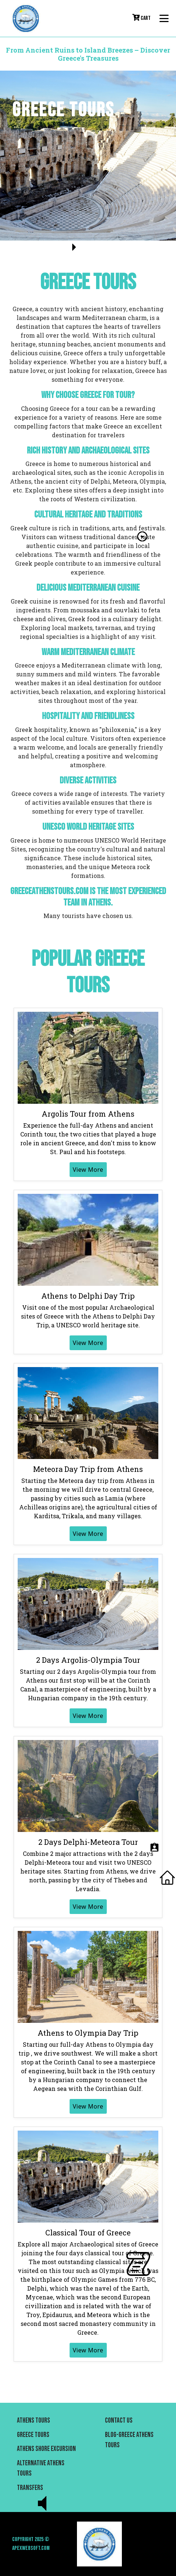 The image size is (176, 2576). I want to click on mute audio or turn off sound, so click(42, 2503).